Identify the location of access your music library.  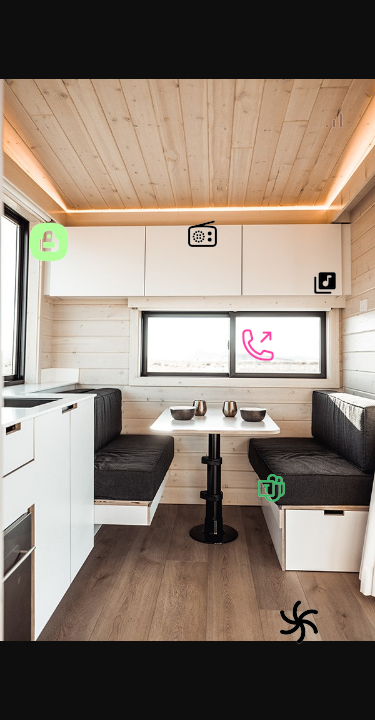
(325, 283).